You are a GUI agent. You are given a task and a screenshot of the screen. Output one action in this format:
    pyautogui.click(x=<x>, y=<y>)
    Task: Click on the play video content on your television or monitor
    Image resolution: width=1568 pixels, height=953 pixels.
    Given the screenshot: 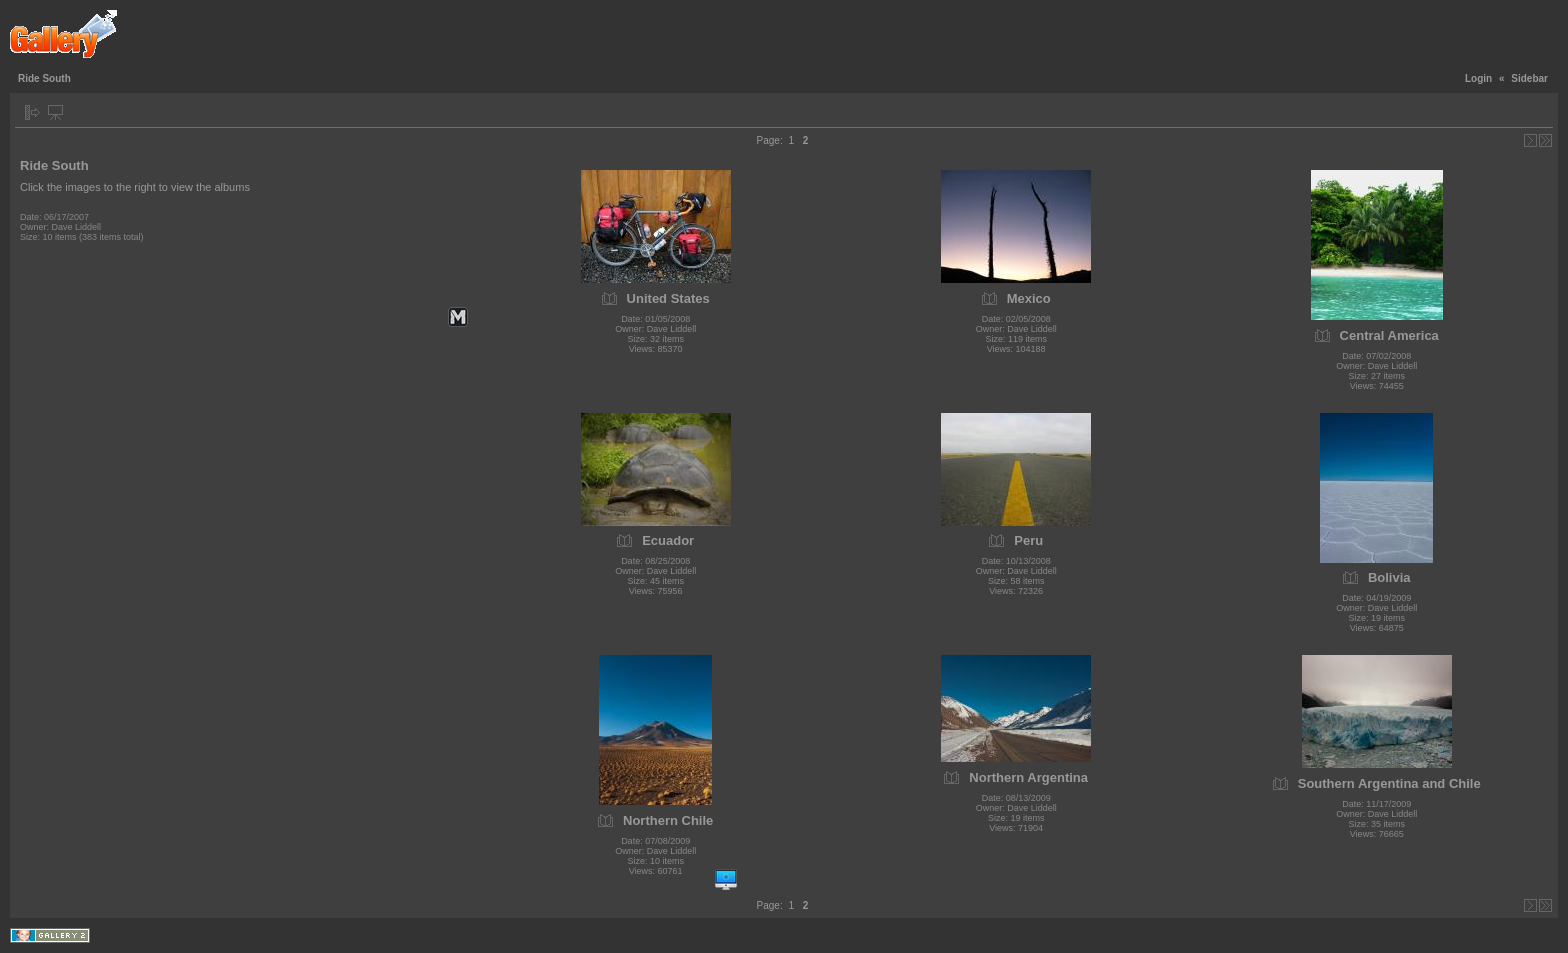 What is the action you would take?
    pyautogui.click(x=726, y=880)
    